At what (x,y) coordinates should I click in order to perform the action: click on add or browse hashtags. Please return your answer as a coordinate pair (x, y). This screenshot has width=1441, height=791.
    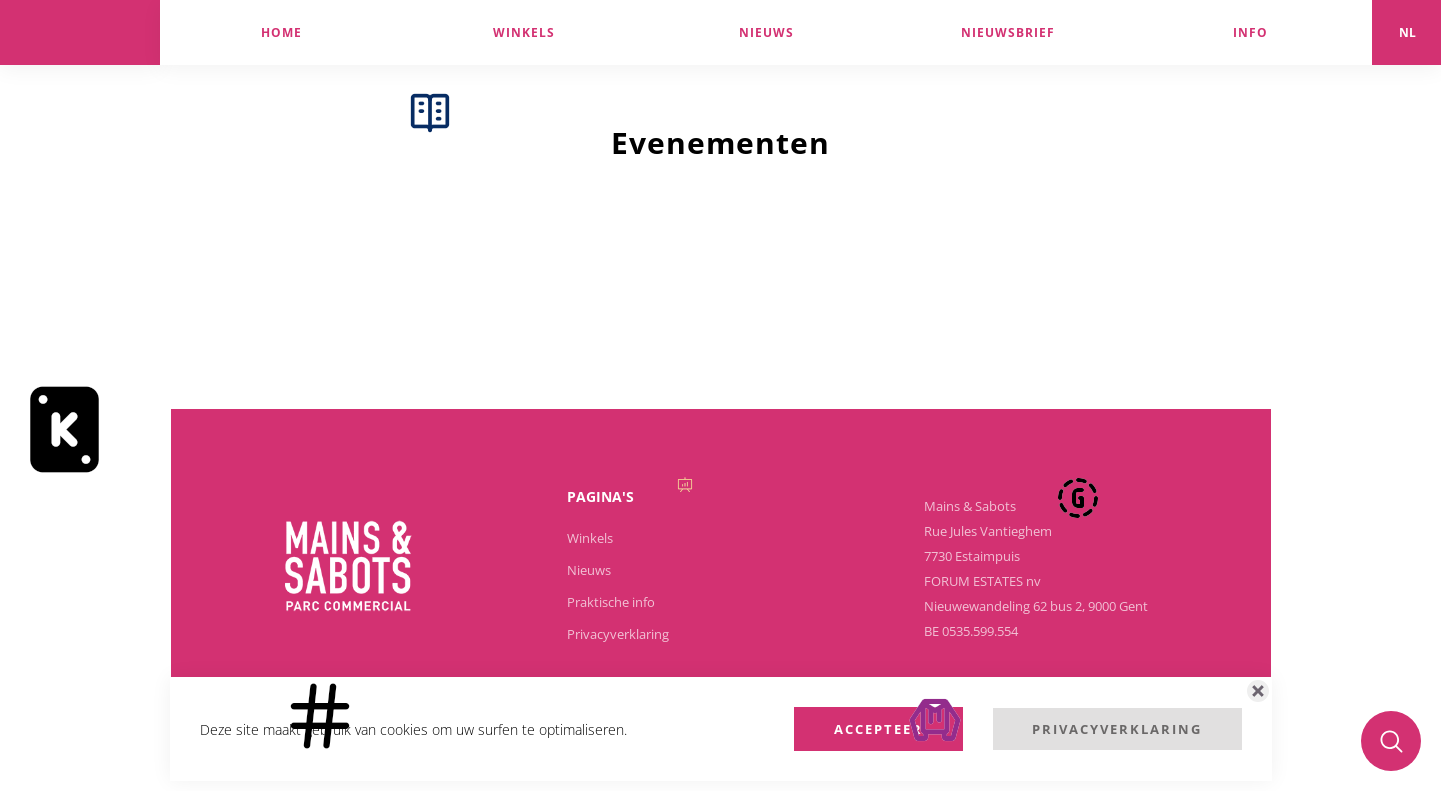
    Looking at the image, I should click on (320, 716).